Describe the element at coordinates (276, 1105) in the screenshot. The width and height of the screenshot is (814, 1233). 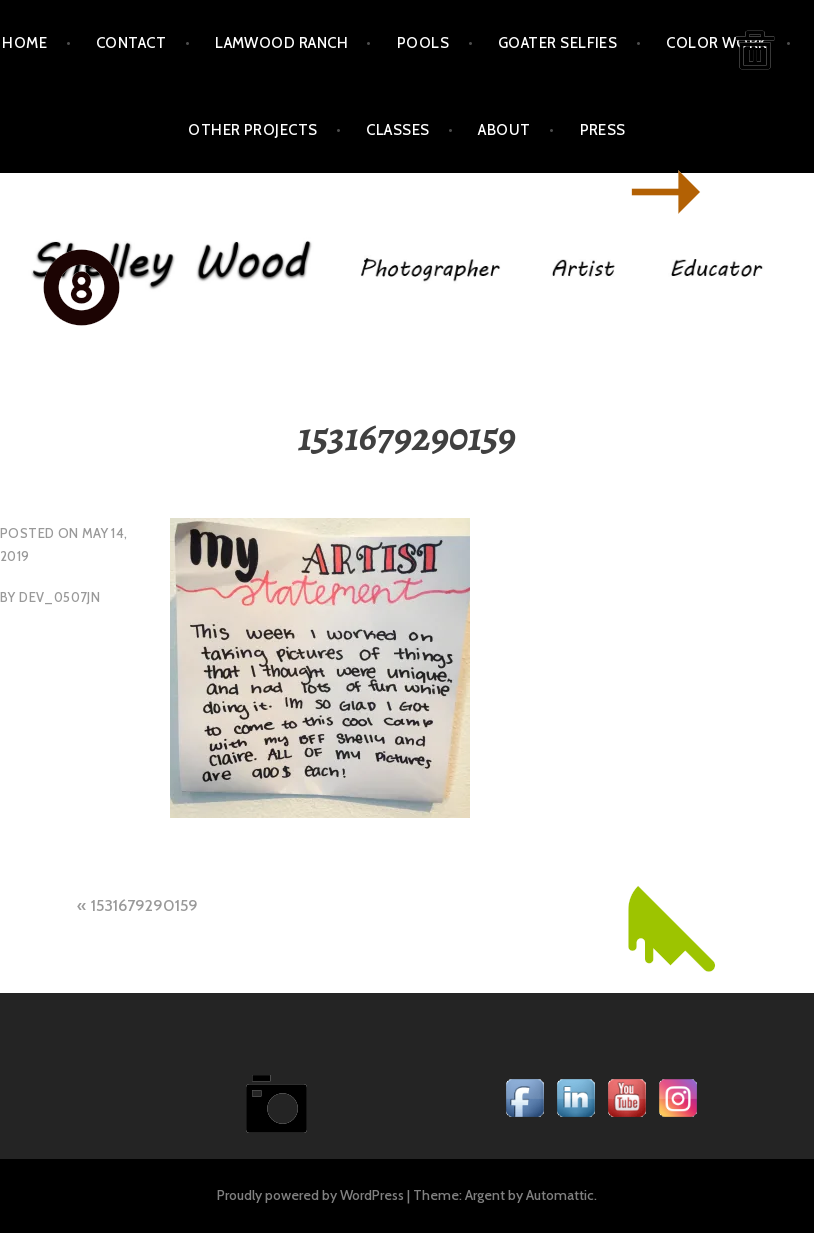
I see `open camera to take a photo` at that location.